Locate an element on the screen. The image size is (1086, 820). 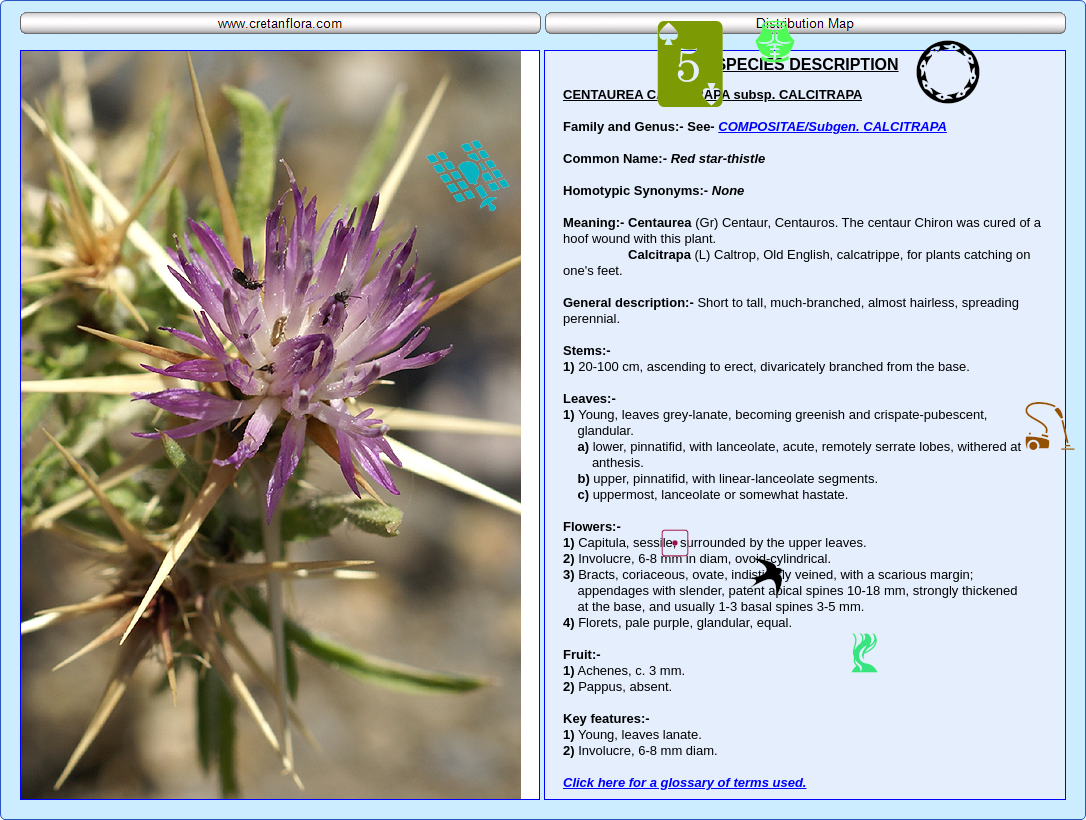
roll the dice or trigger random selection is located at coordinates (675, 543).